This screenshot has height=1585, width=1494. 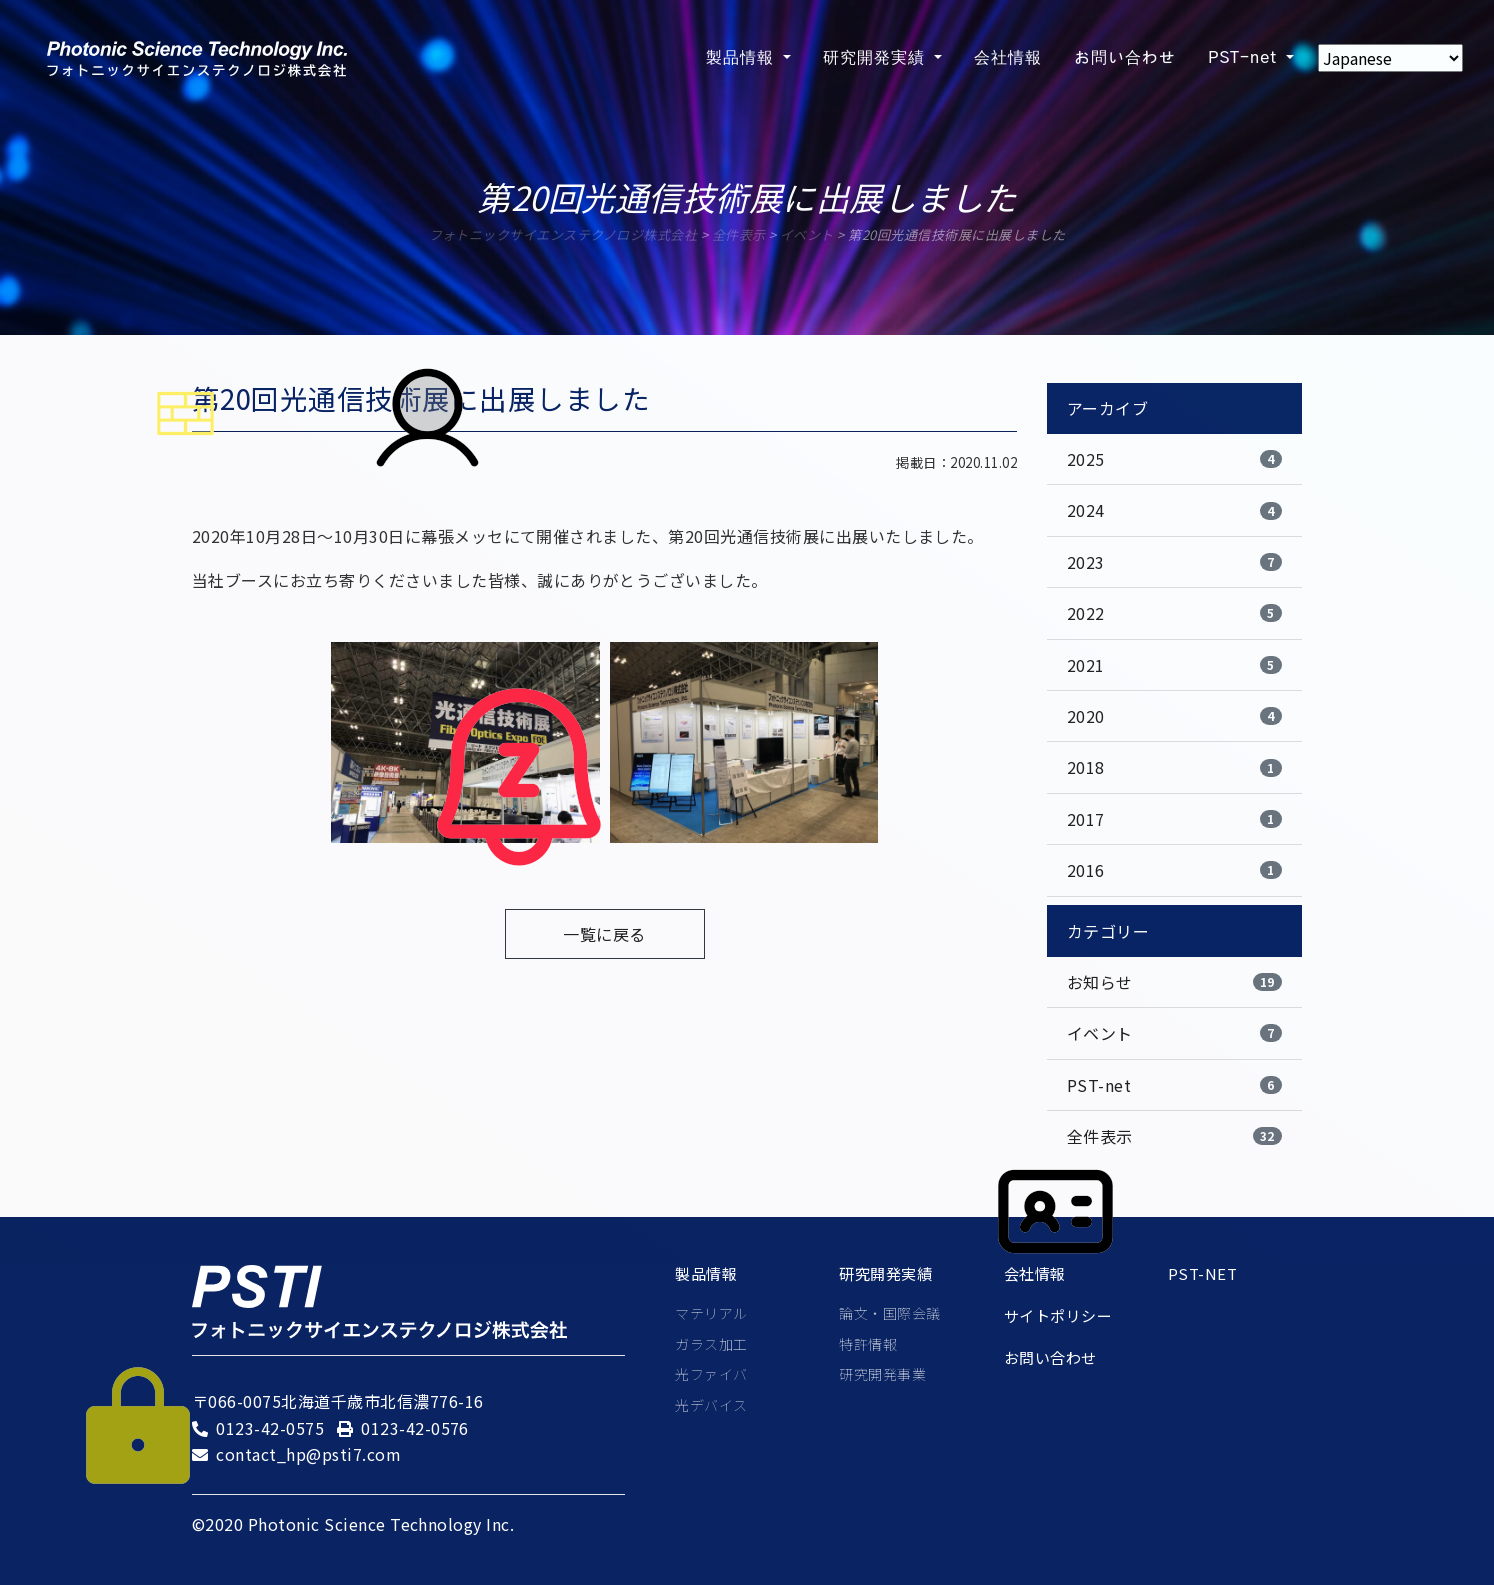 I want to click on access firewall or security settings, so click(x=185, y=413).